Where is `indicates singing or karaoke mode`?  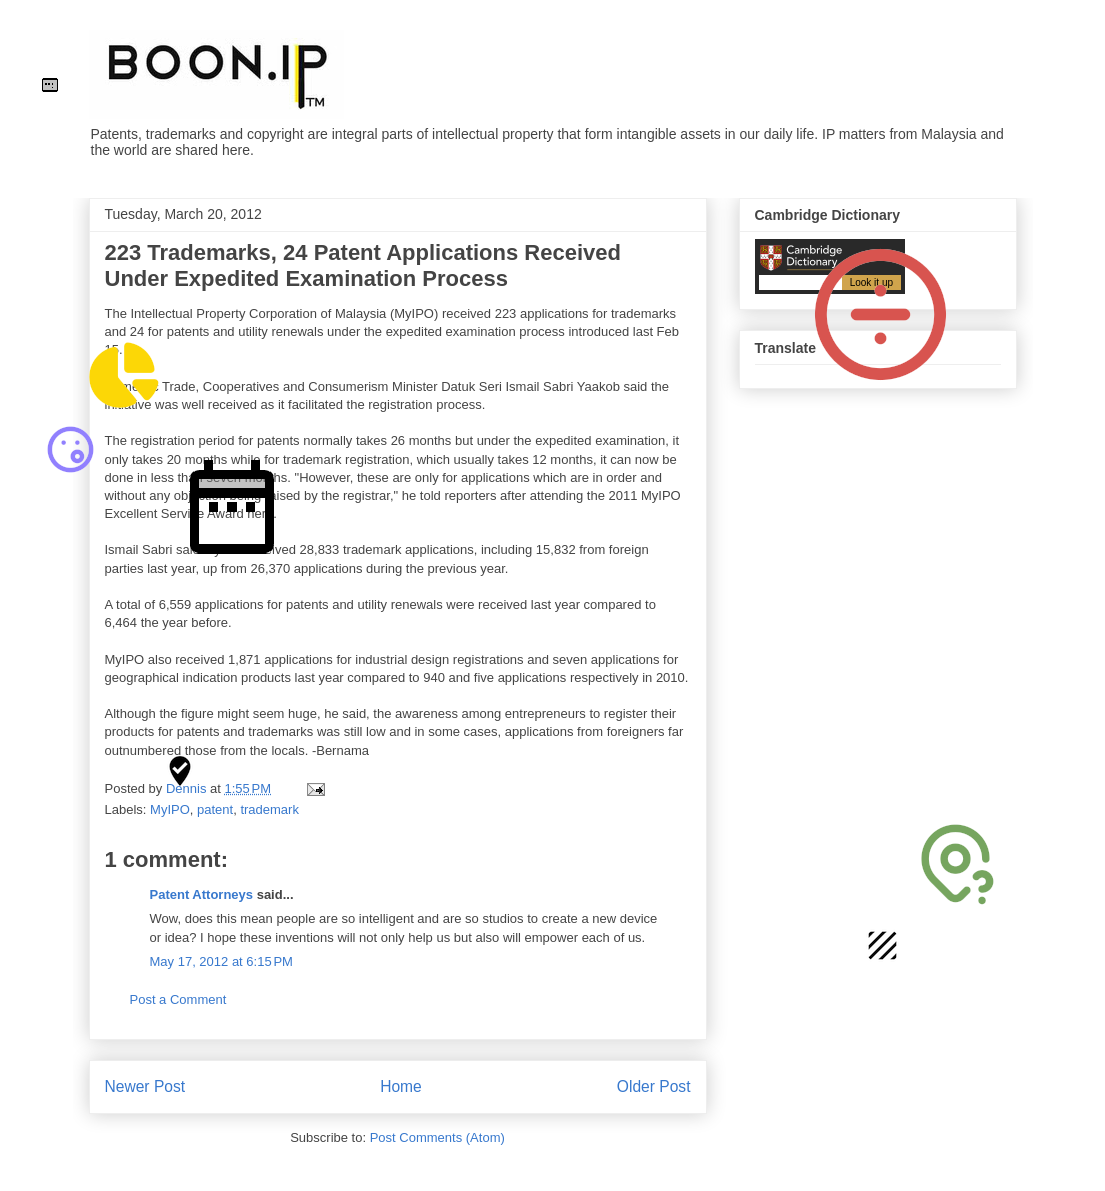 indicates singing or karaoke mode is located at coordinates (70, 449).